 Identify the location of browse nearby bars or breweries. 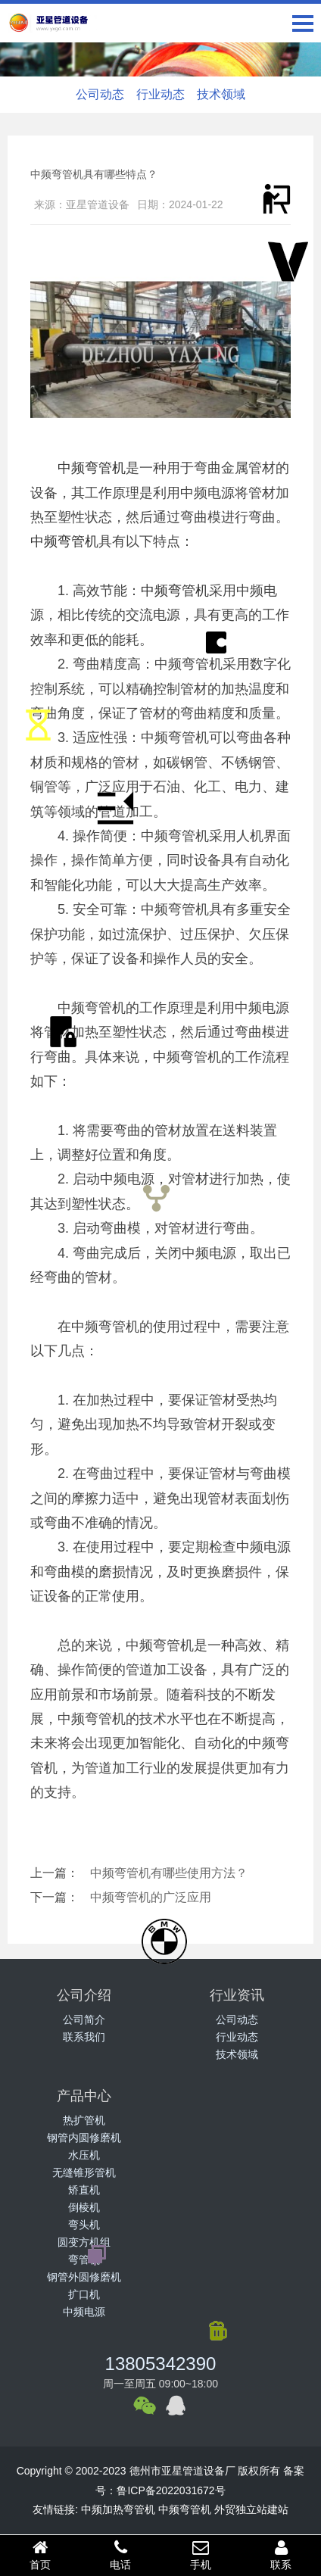
(218, 2331).